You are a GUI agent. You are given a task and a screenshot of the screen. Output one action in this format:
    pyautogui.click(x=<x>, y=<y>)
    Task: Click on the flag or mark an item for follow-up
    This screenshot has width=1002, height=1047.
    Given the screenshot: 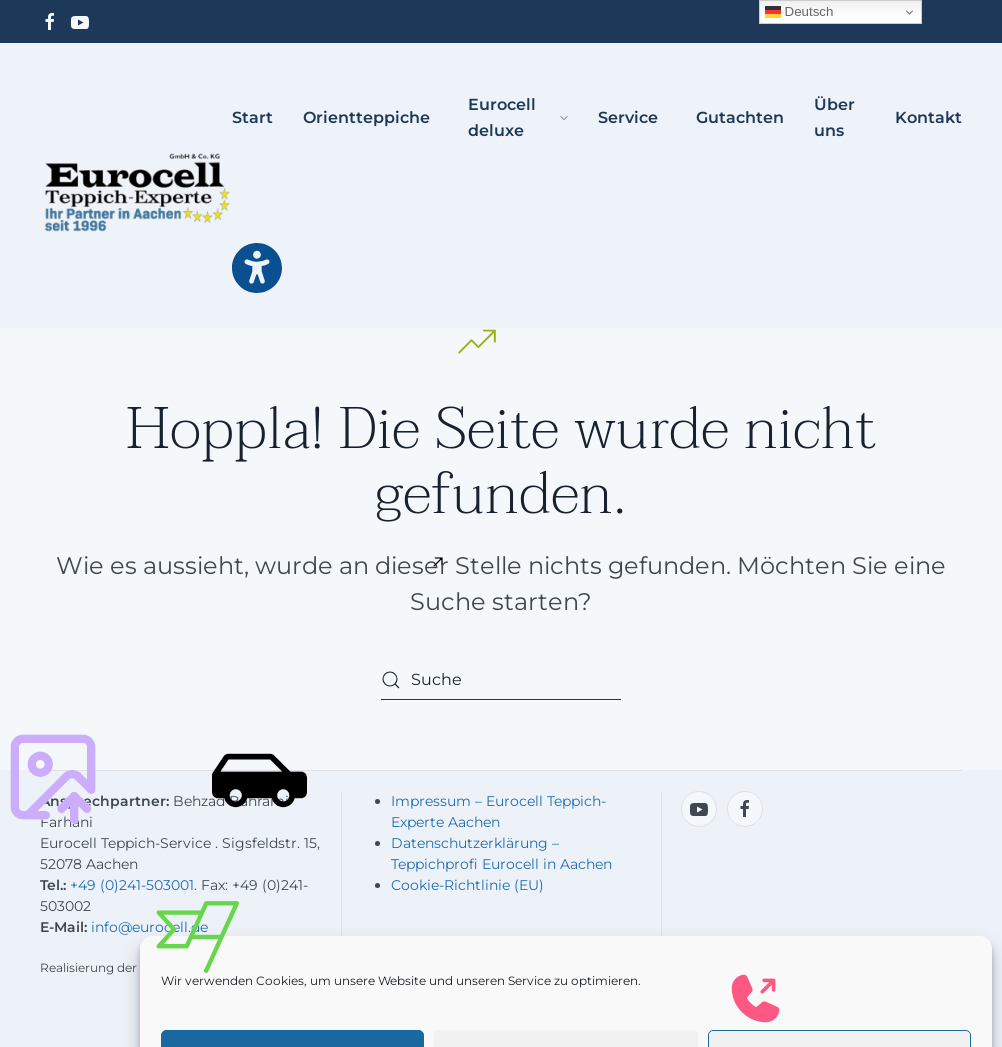 What is the action you would take?
    pyautogui.click(x=197, y=934)
    